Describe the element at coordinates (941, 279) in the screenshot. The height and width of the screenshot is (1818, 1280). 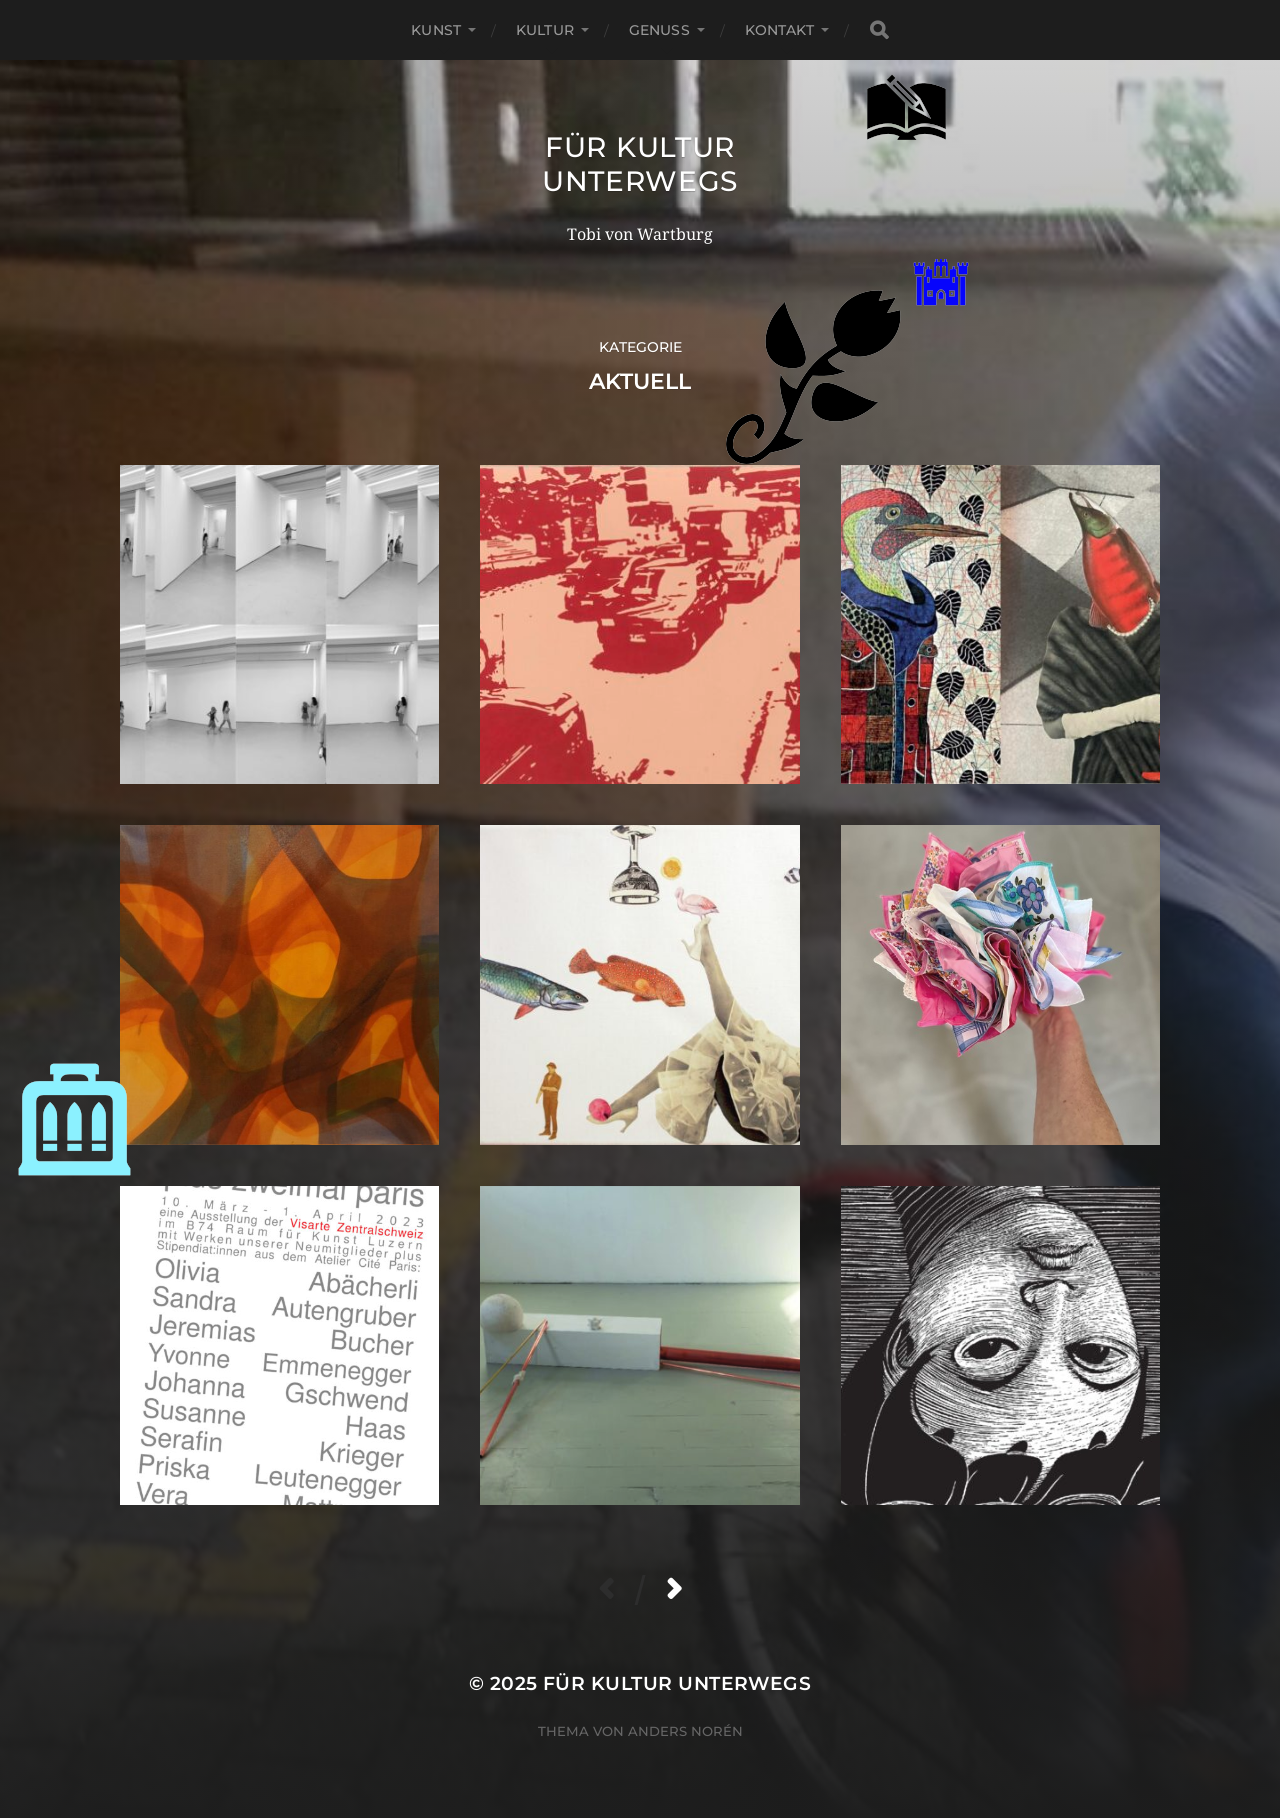
I see `view castle or fortress location` at that location.